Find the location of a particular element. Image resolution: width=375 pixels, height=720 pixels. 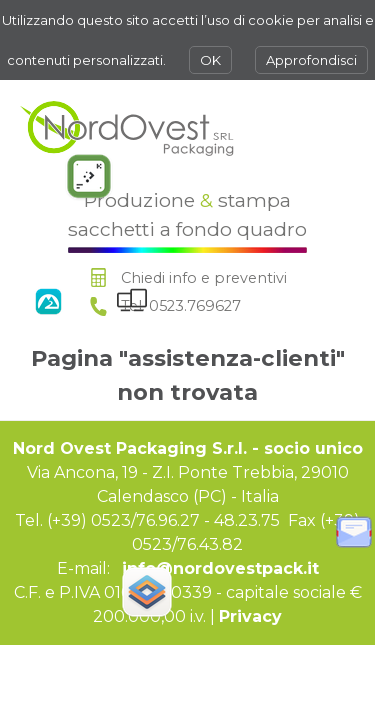

display arrangement settings for multiple monitors is located at coordinates (132, 300).